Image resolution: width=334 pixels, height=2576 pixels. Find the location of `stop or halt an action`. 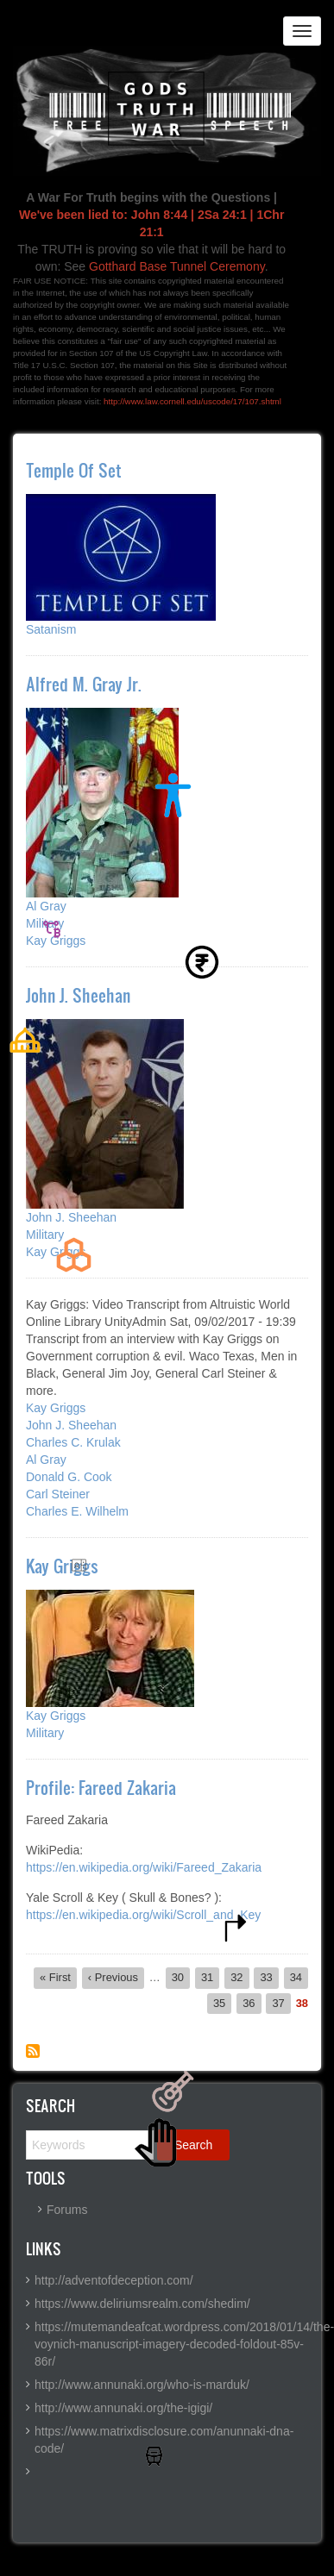

stop or halt an action is located at coordinates (156, 2142).